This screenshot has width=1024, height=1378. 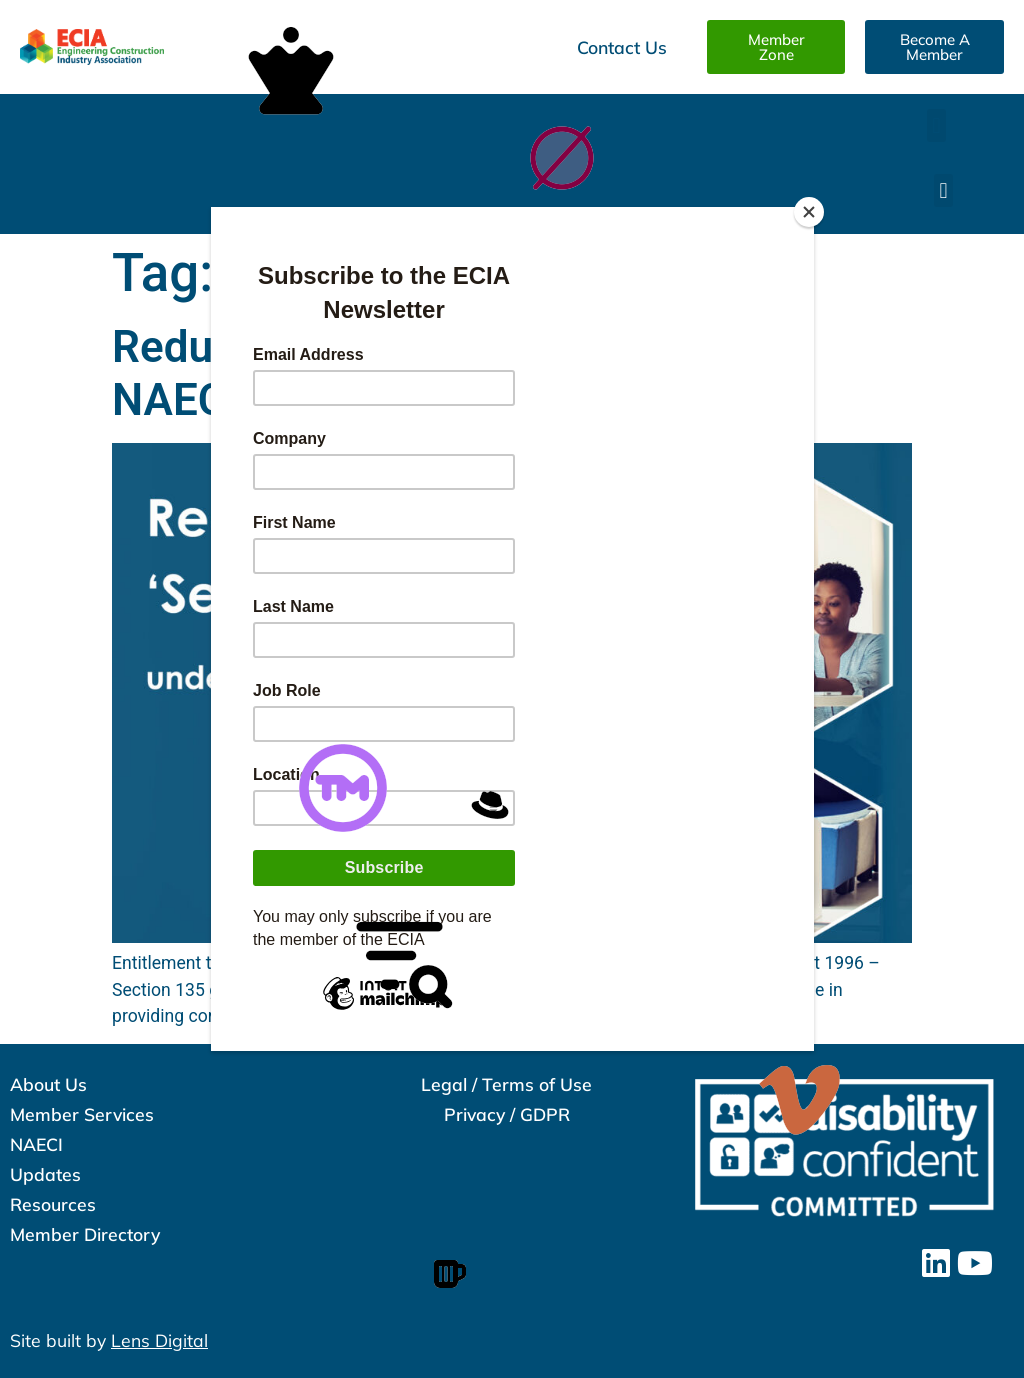 What do you see at coordinates (799, 1099) in the screenshot?
I see `open the Vimeo app` at bounding box center [799, 1099].